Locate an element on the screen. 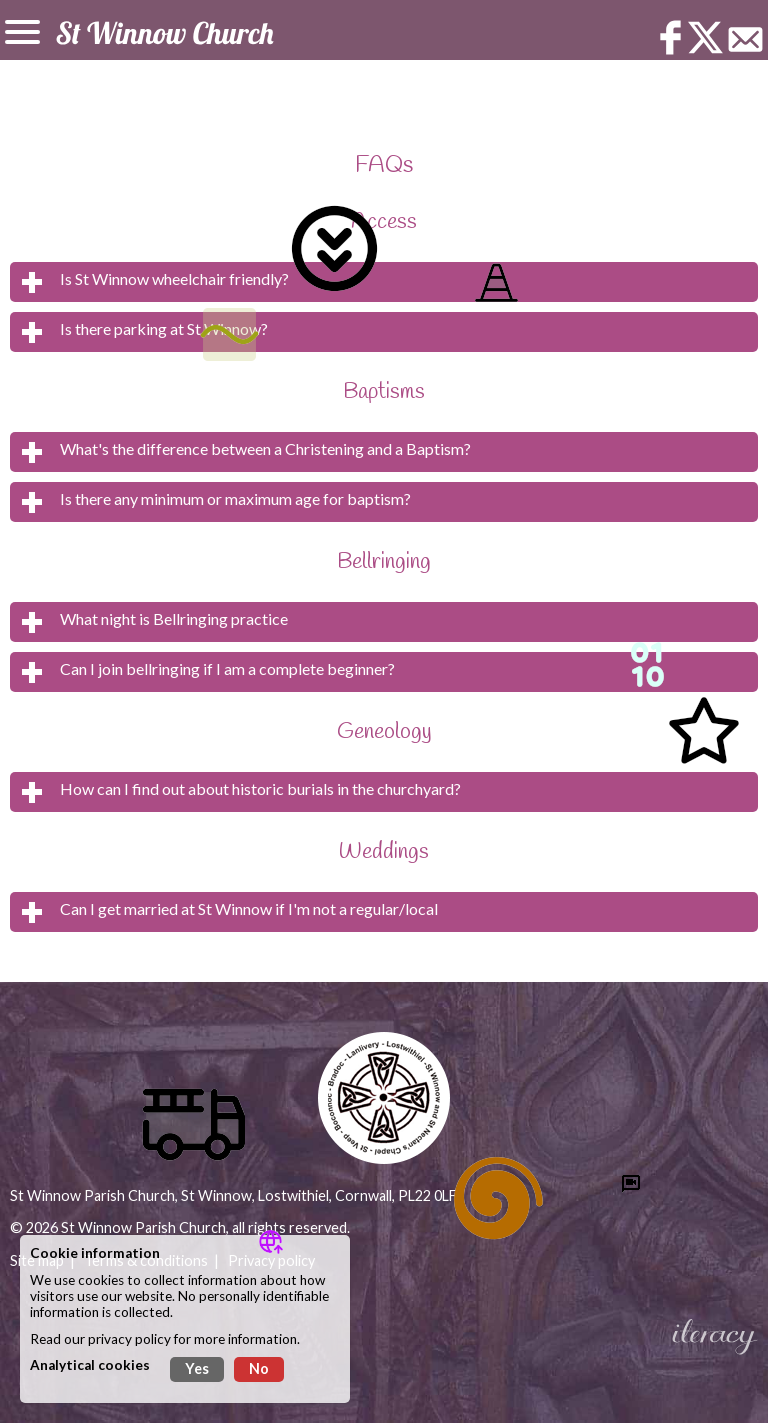  upload to the web or cloud is located at coordinates (270, 1241).